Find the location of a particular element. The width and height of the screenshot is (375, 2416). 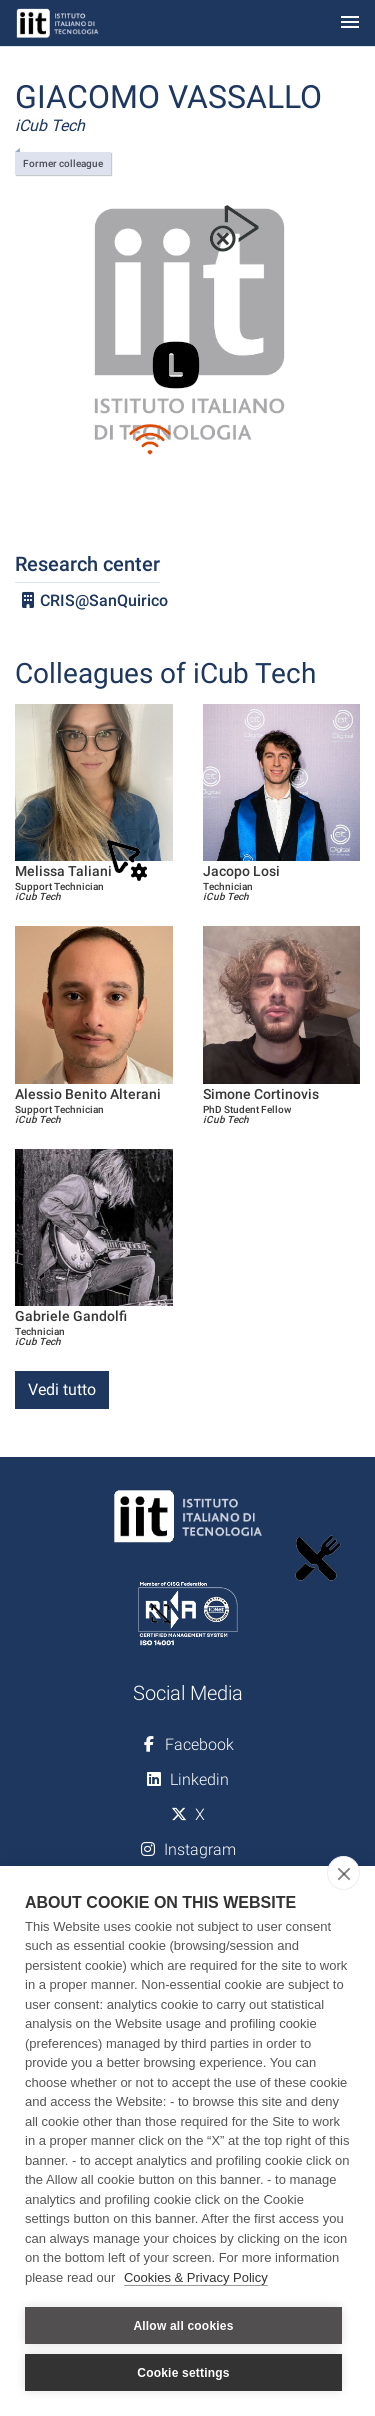

find nearby restaurants is located at coordinates (318, 1558).